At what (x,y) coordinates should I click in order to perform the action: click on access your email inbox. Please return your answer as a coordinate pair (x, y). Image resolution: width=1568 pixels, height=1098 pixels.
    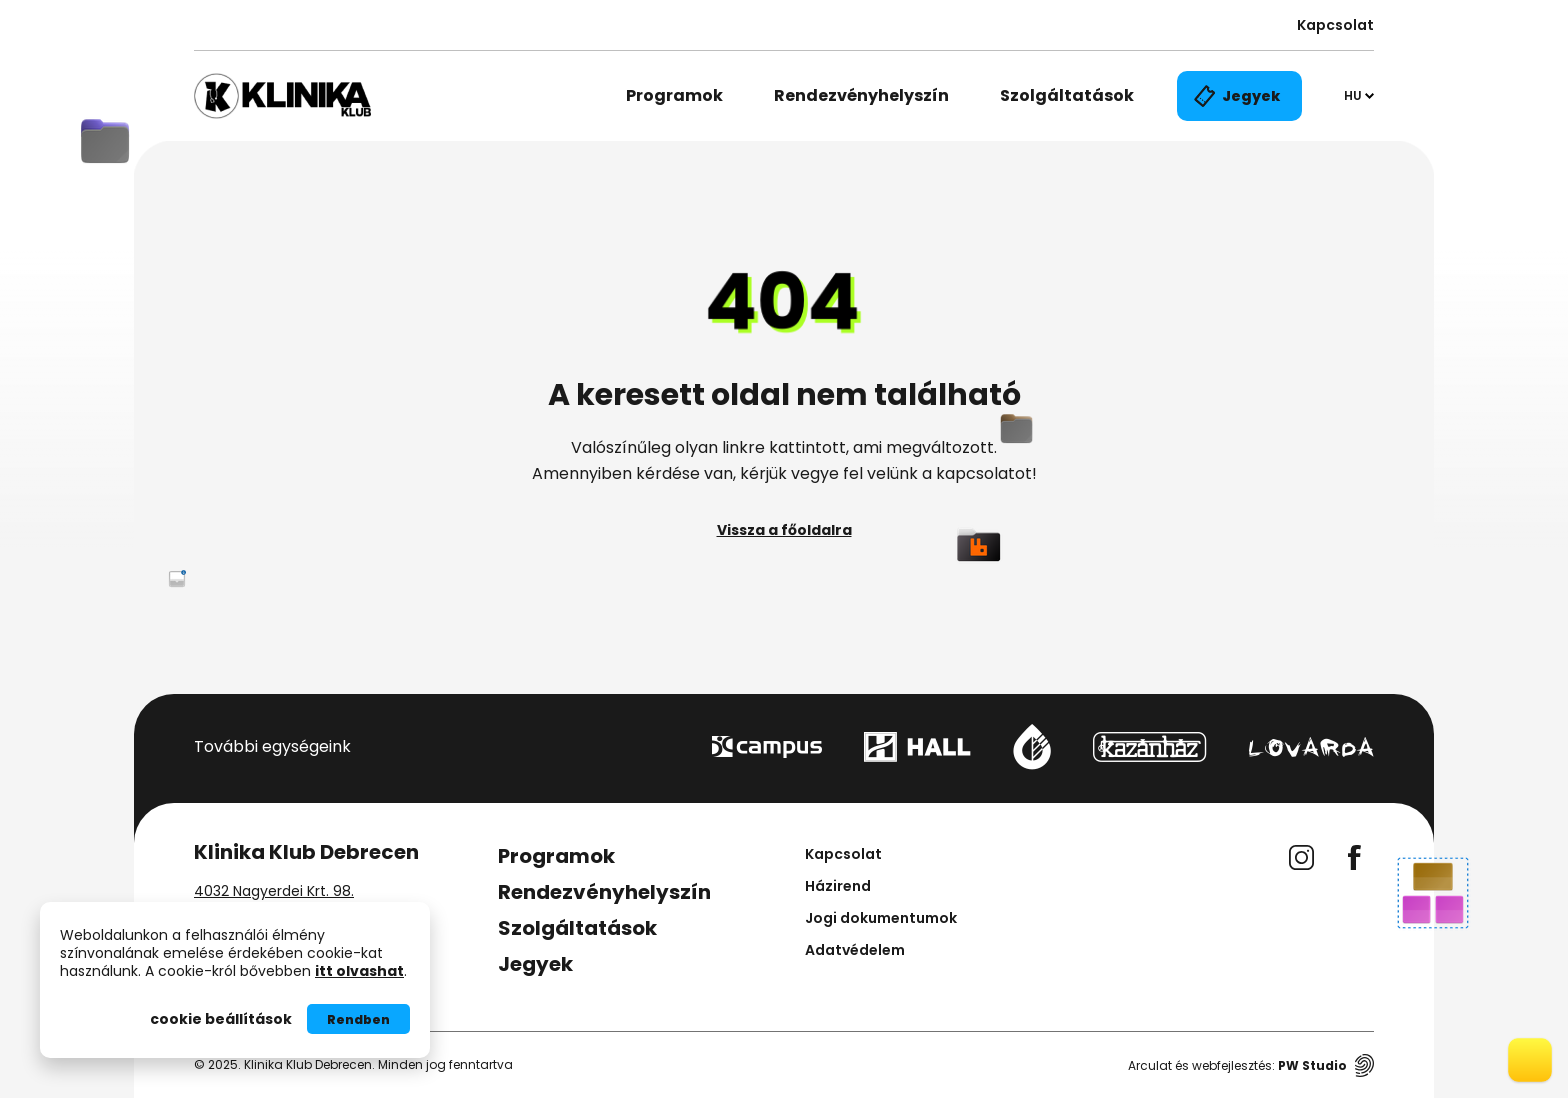
    Looking at the image, I should click on (177, 579).